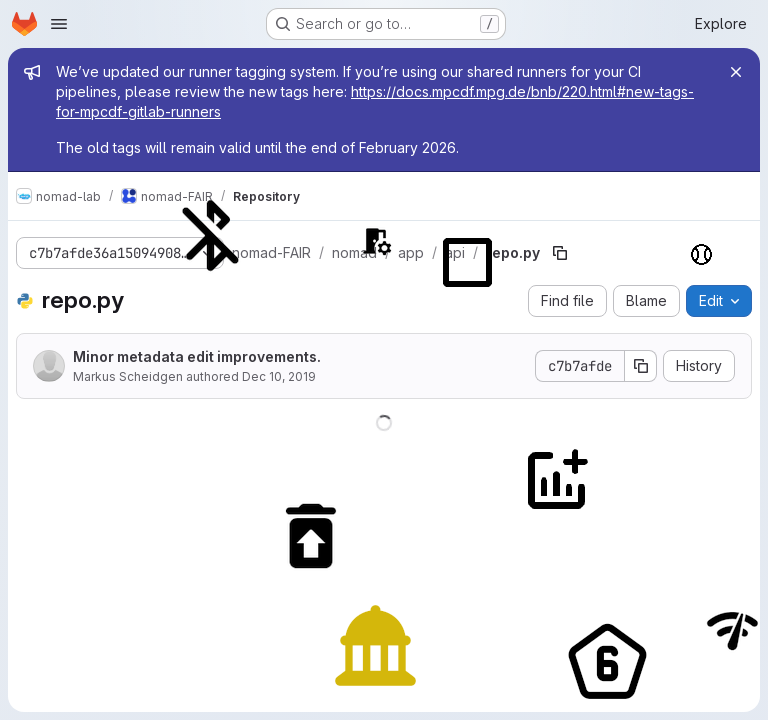 The height and width of the screenshot is (720, 768). I want to click on view government or civic services, so click(375, 645).